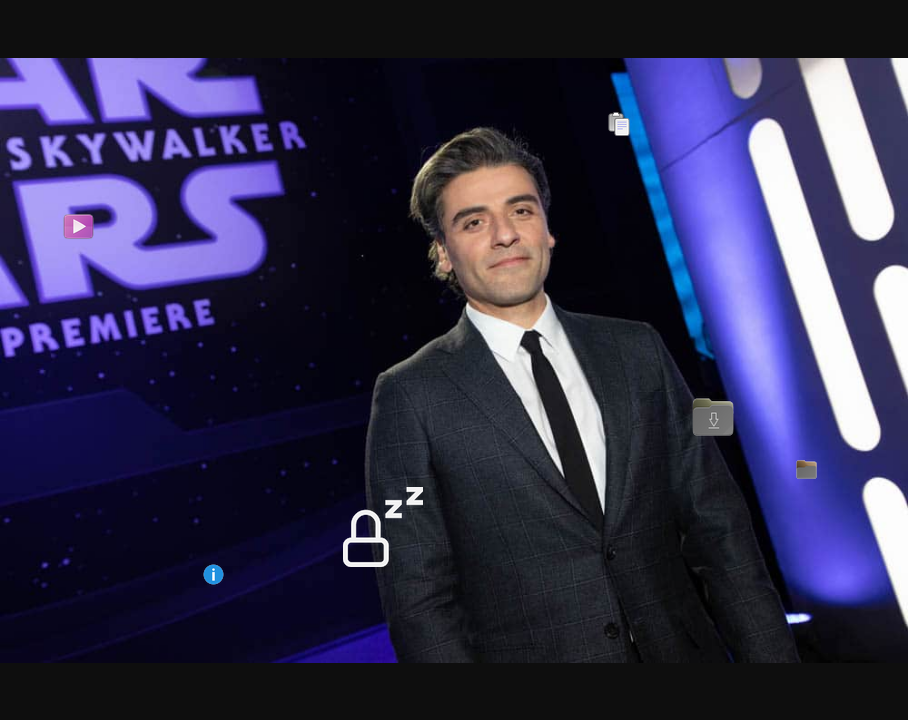 Image resolution: width=908 pixels, height=720 pixels. Describe the element at coordinates (619, 124) in the screenshot. I see `paste copied content from clipboard` at that location.